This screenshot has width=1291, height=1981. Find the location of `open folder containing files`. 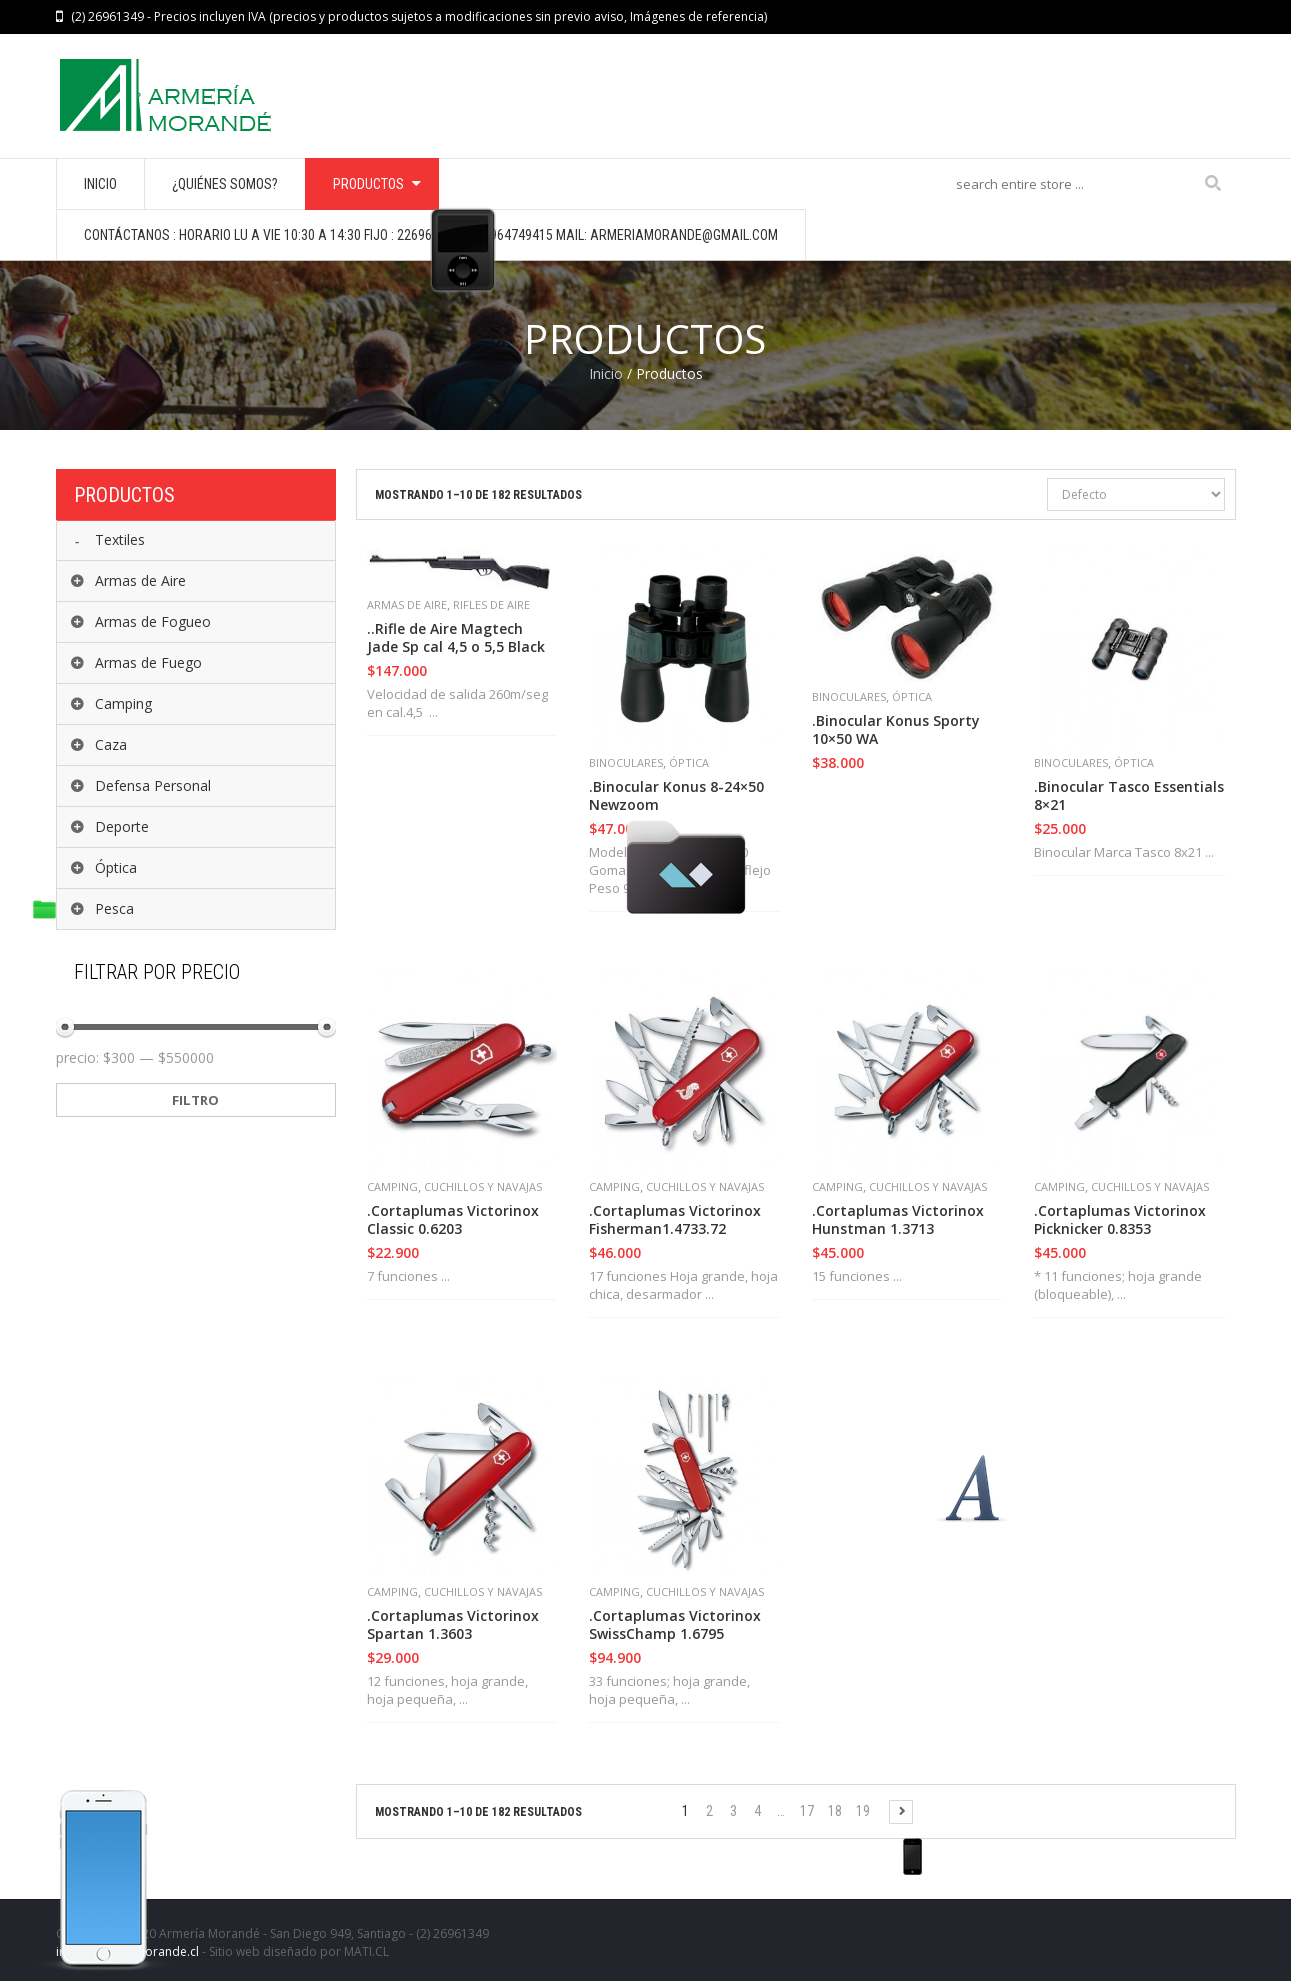

open folder containing files is located at coordinates (44, 909).